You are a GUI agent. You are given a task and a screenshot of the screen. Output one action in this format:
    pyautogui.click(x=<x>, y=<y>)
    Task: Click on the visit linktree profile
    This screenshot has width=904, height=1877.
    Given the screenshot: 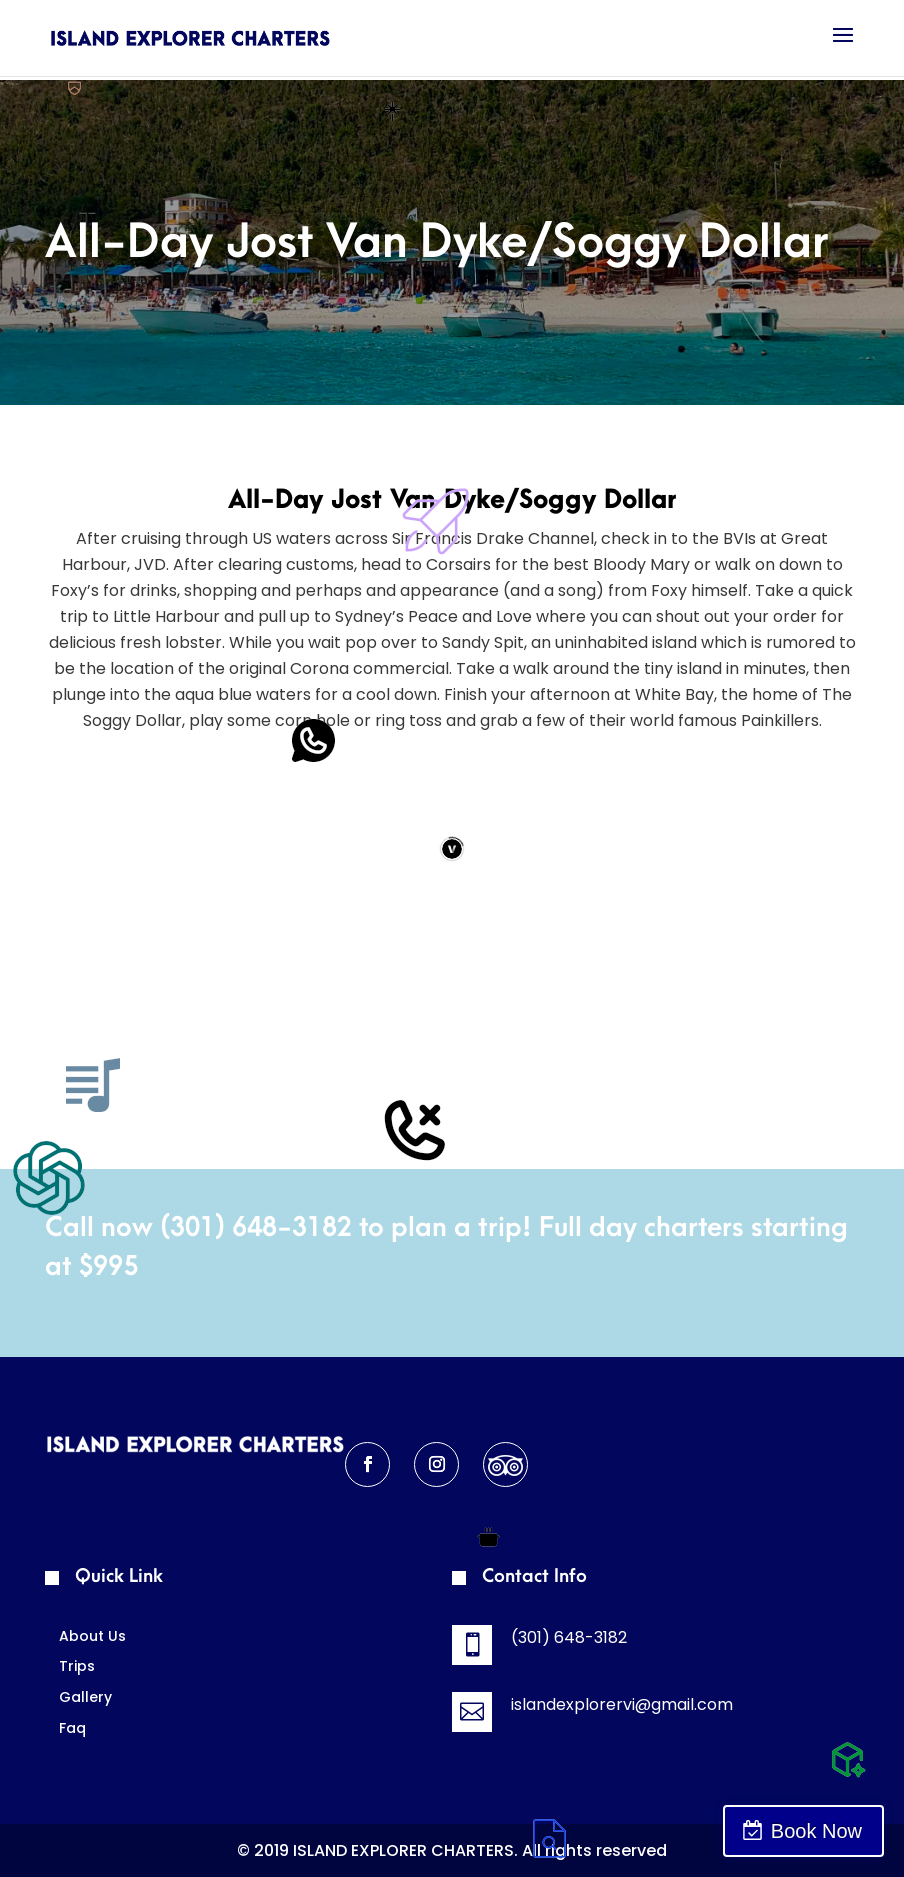 What is the action you would take?
    pyautogui.click(x=392, y=111)
    